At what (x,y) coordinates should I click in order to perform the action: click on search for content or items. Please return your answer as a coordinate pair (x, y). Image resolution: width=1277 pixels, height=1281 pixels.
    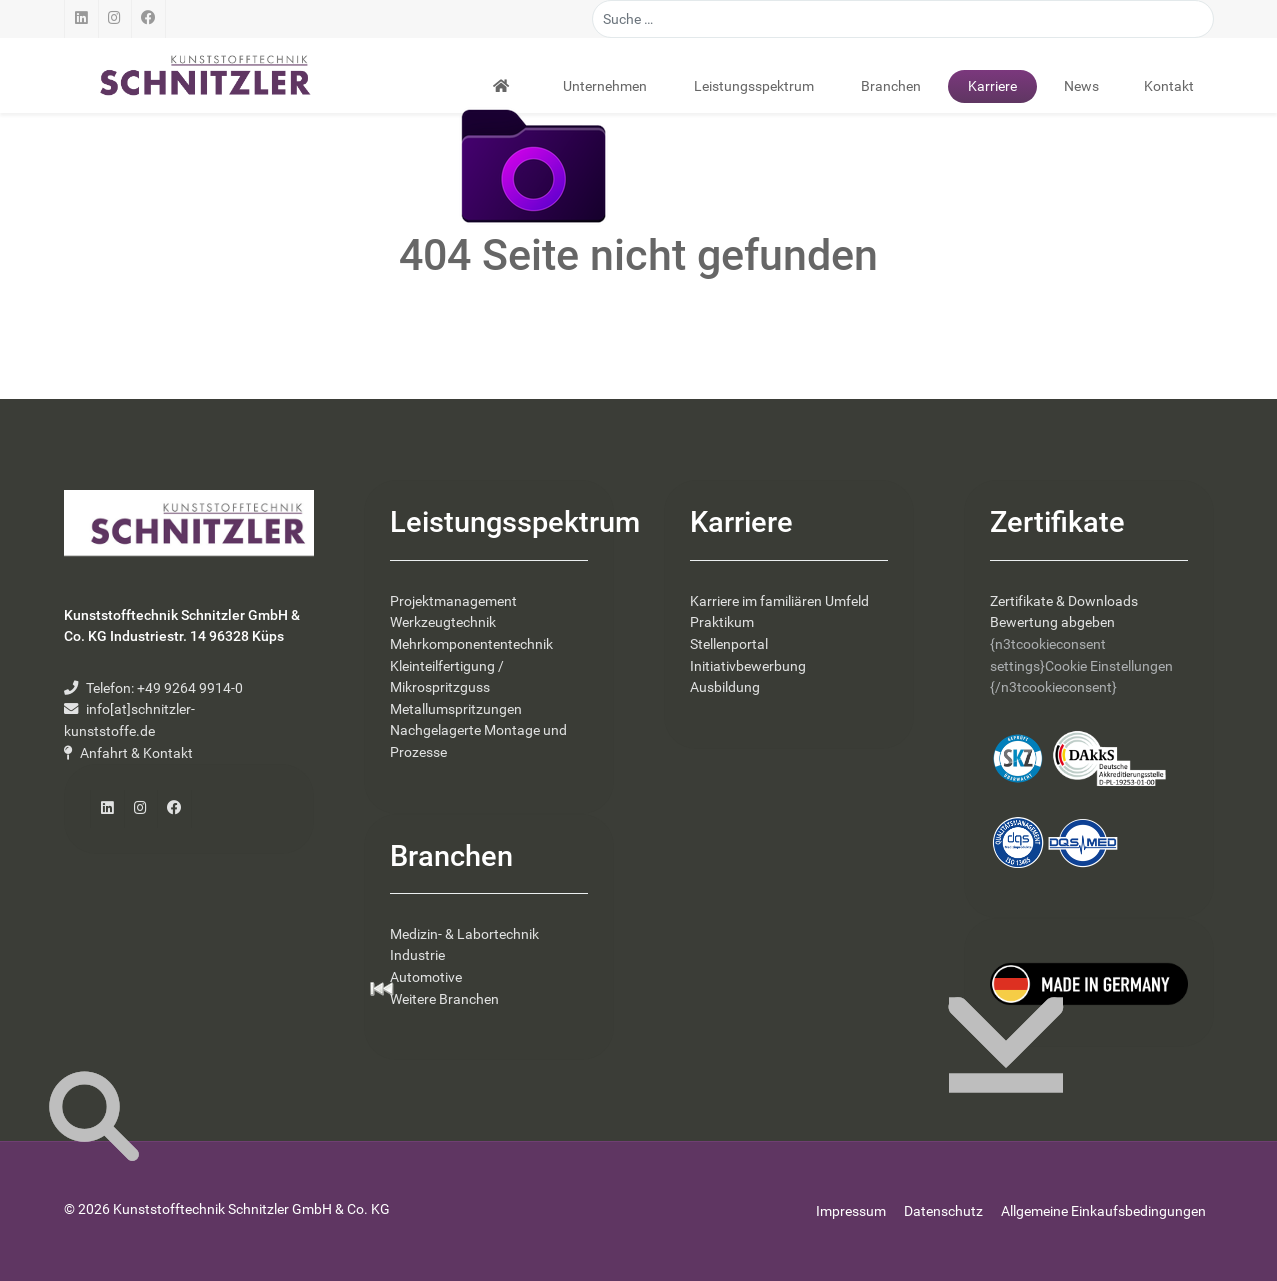
    Looking at the image, I should click on (94, 1116).